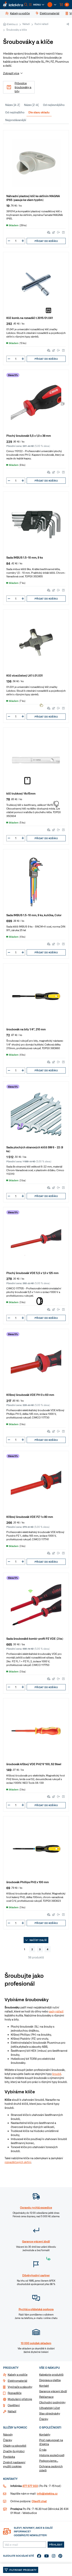  What do you see at coordinates (56, 804) in the screenshot?
I see `access global or international settings` at bounding box center [56, 804].